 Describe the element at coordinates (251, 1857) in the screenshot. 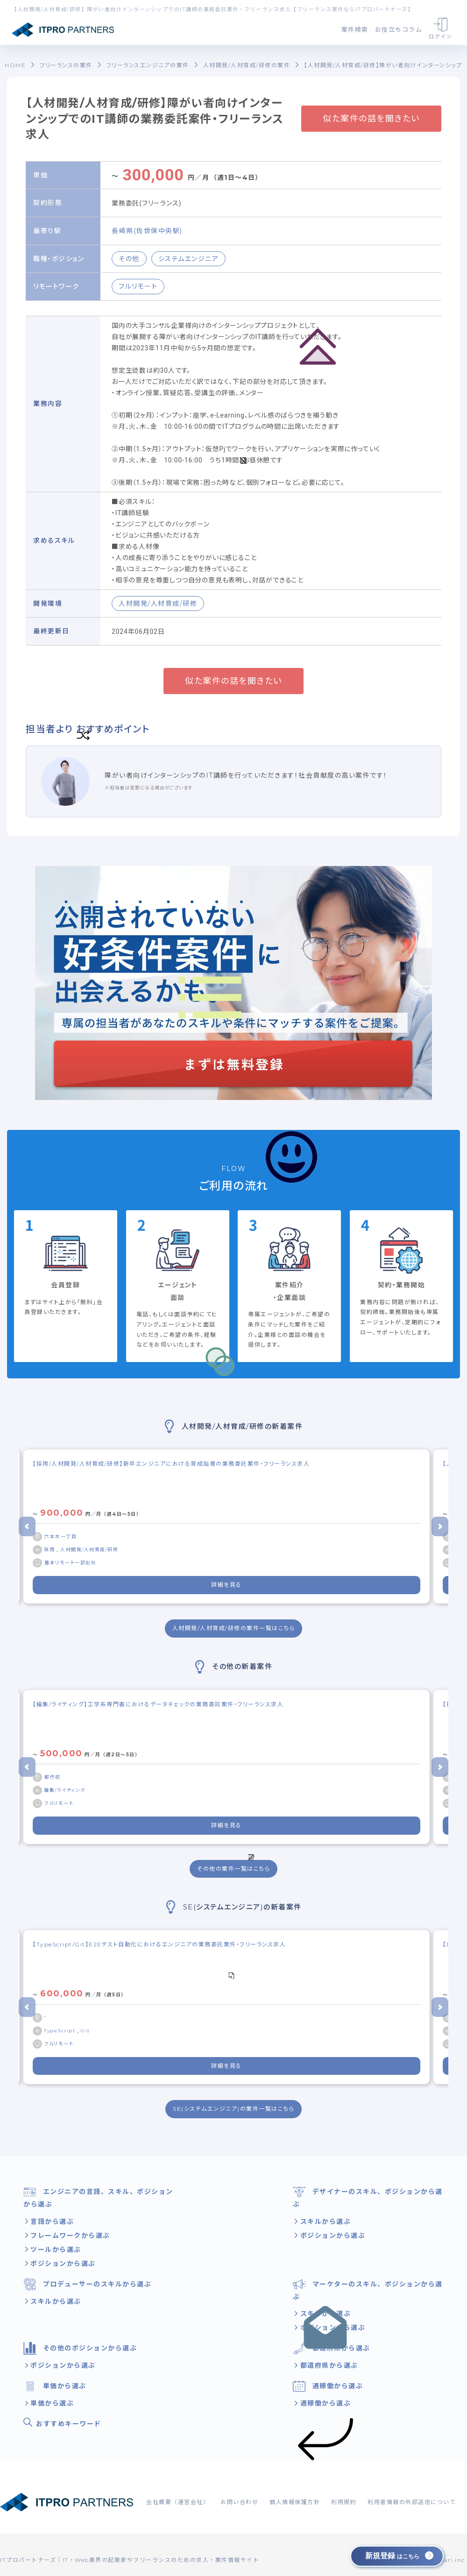

I see `indicates set is not a superset of another in mathematical notation` at that location.